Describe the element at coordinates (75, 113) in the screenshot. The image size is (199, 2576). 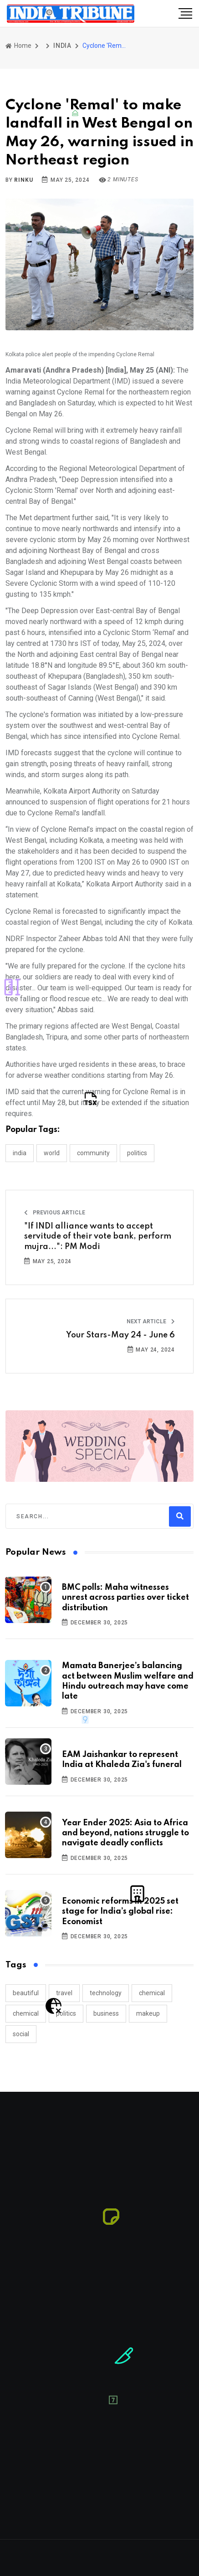
I see `eject media or disc from device` at that location.